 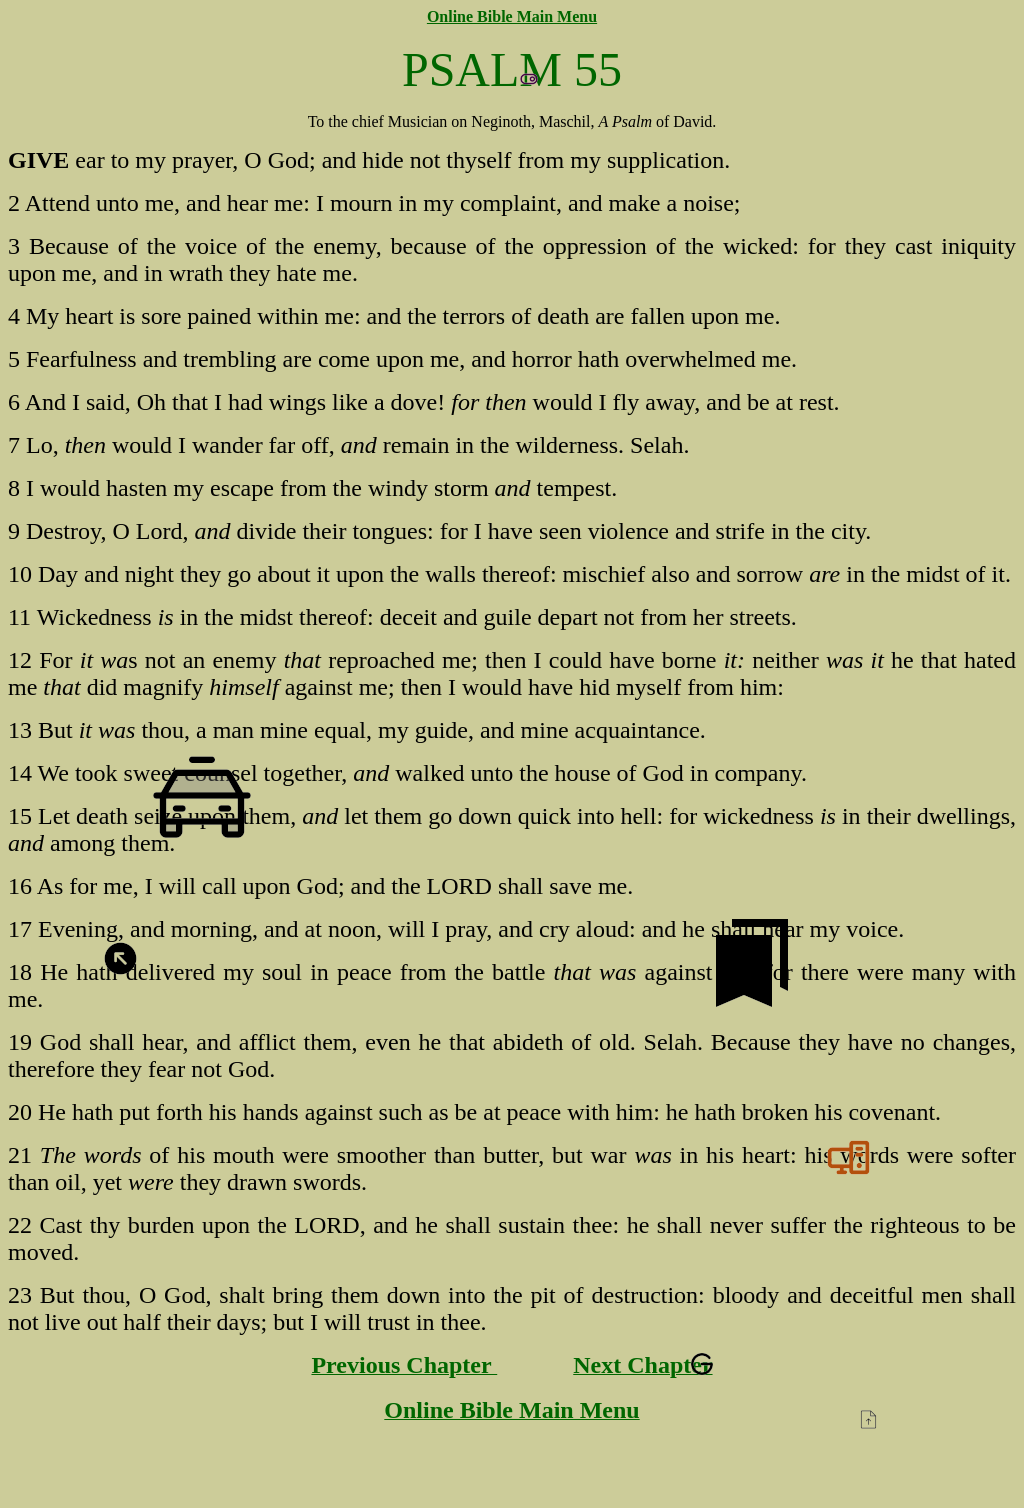 What do you see at coordinates (752, 963) in the screenshot?
I see `view your saved bookmarks` at bounding box center [752, 963].